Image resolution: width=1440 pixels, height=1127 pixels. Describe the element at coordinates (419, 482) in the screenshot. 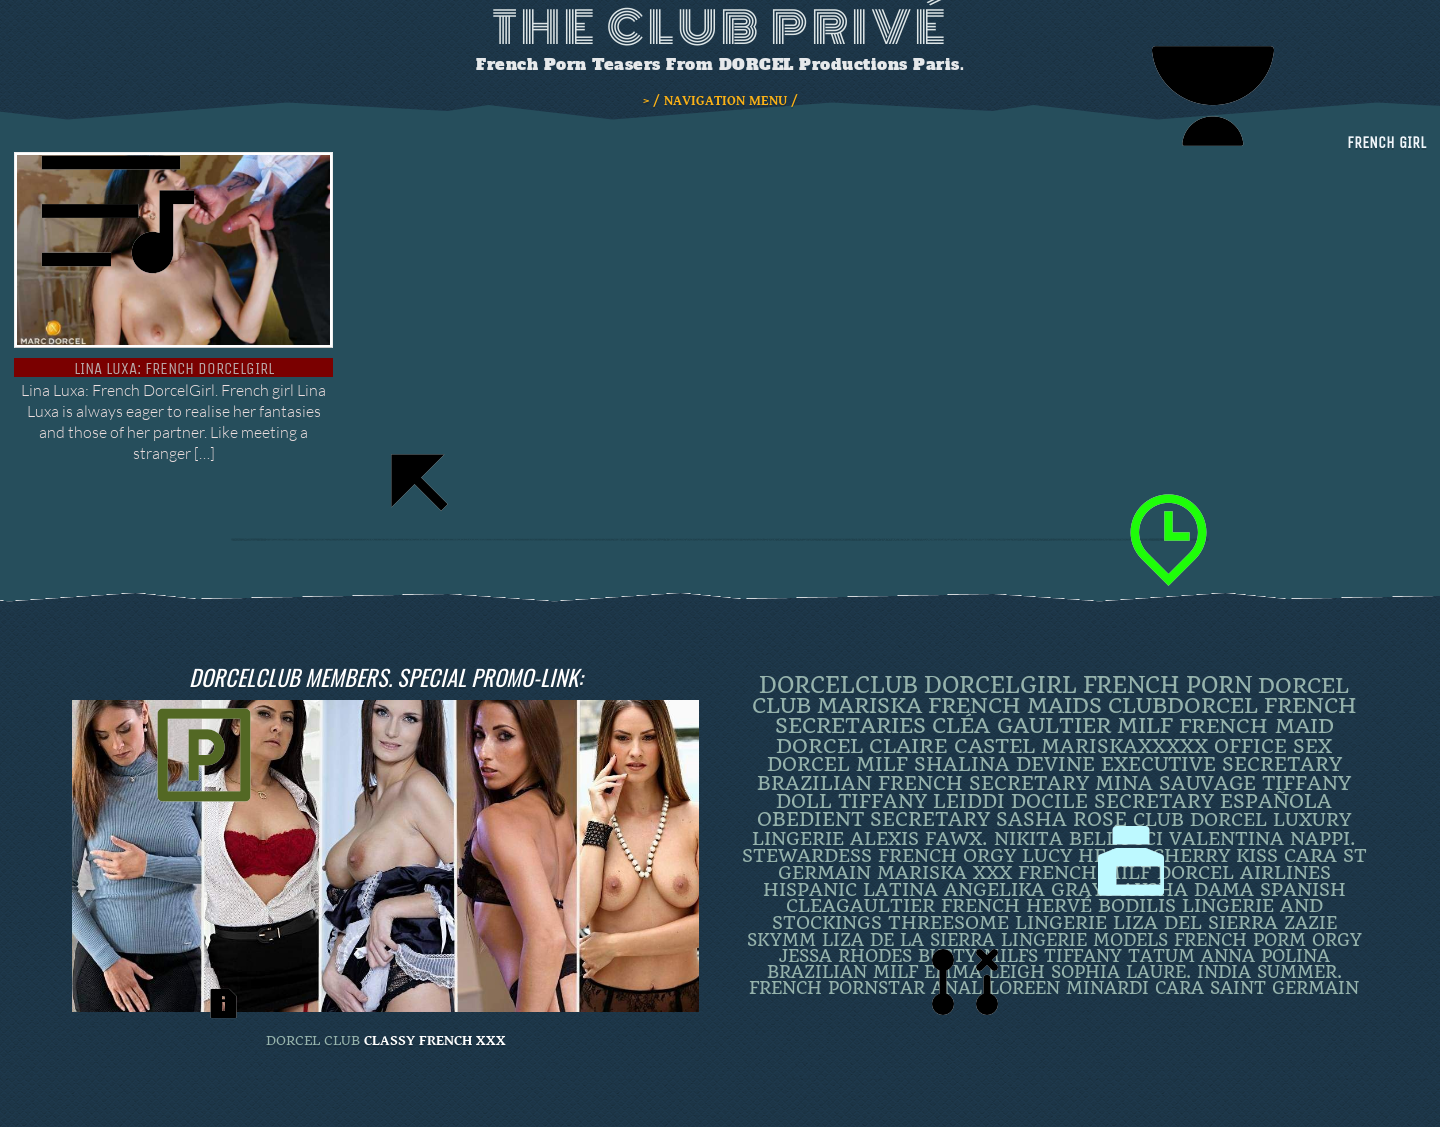

I see `navigate back and up in hierarchy` at that location.